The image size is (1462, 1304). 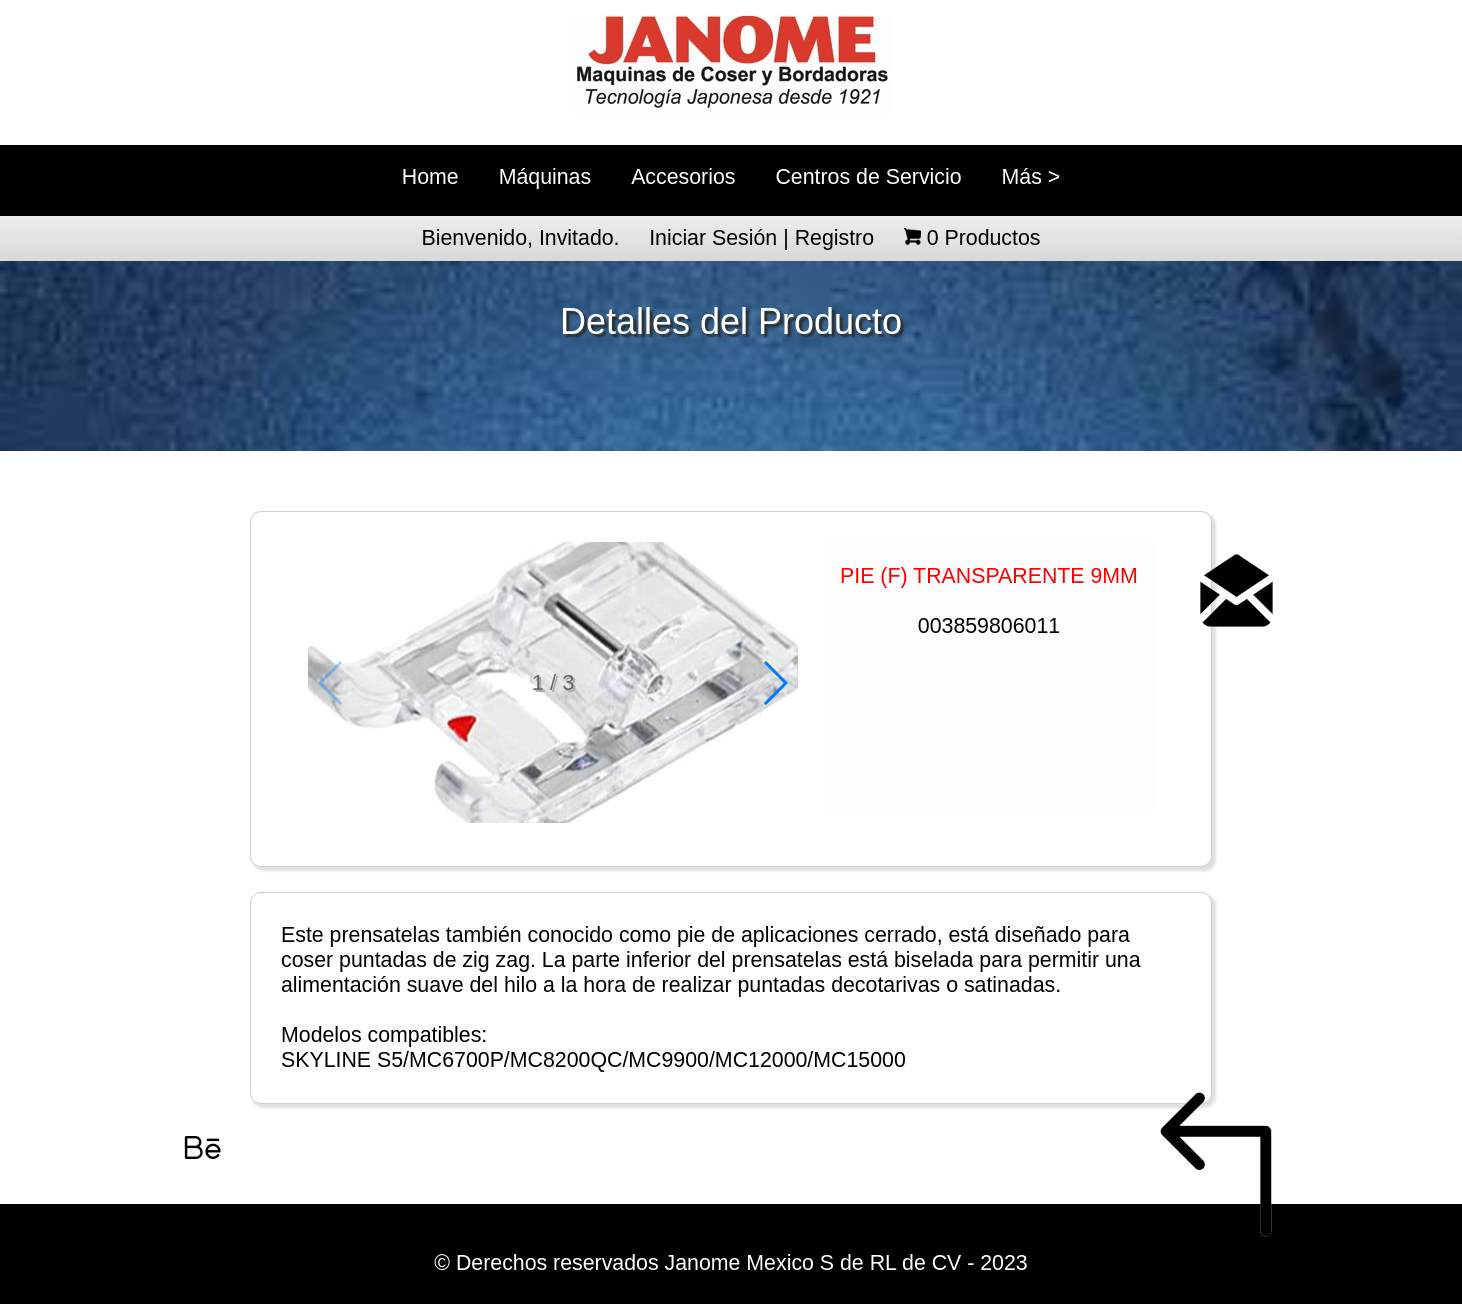 I want to click on go back to previous screen, so click(x=1221, y=1164).